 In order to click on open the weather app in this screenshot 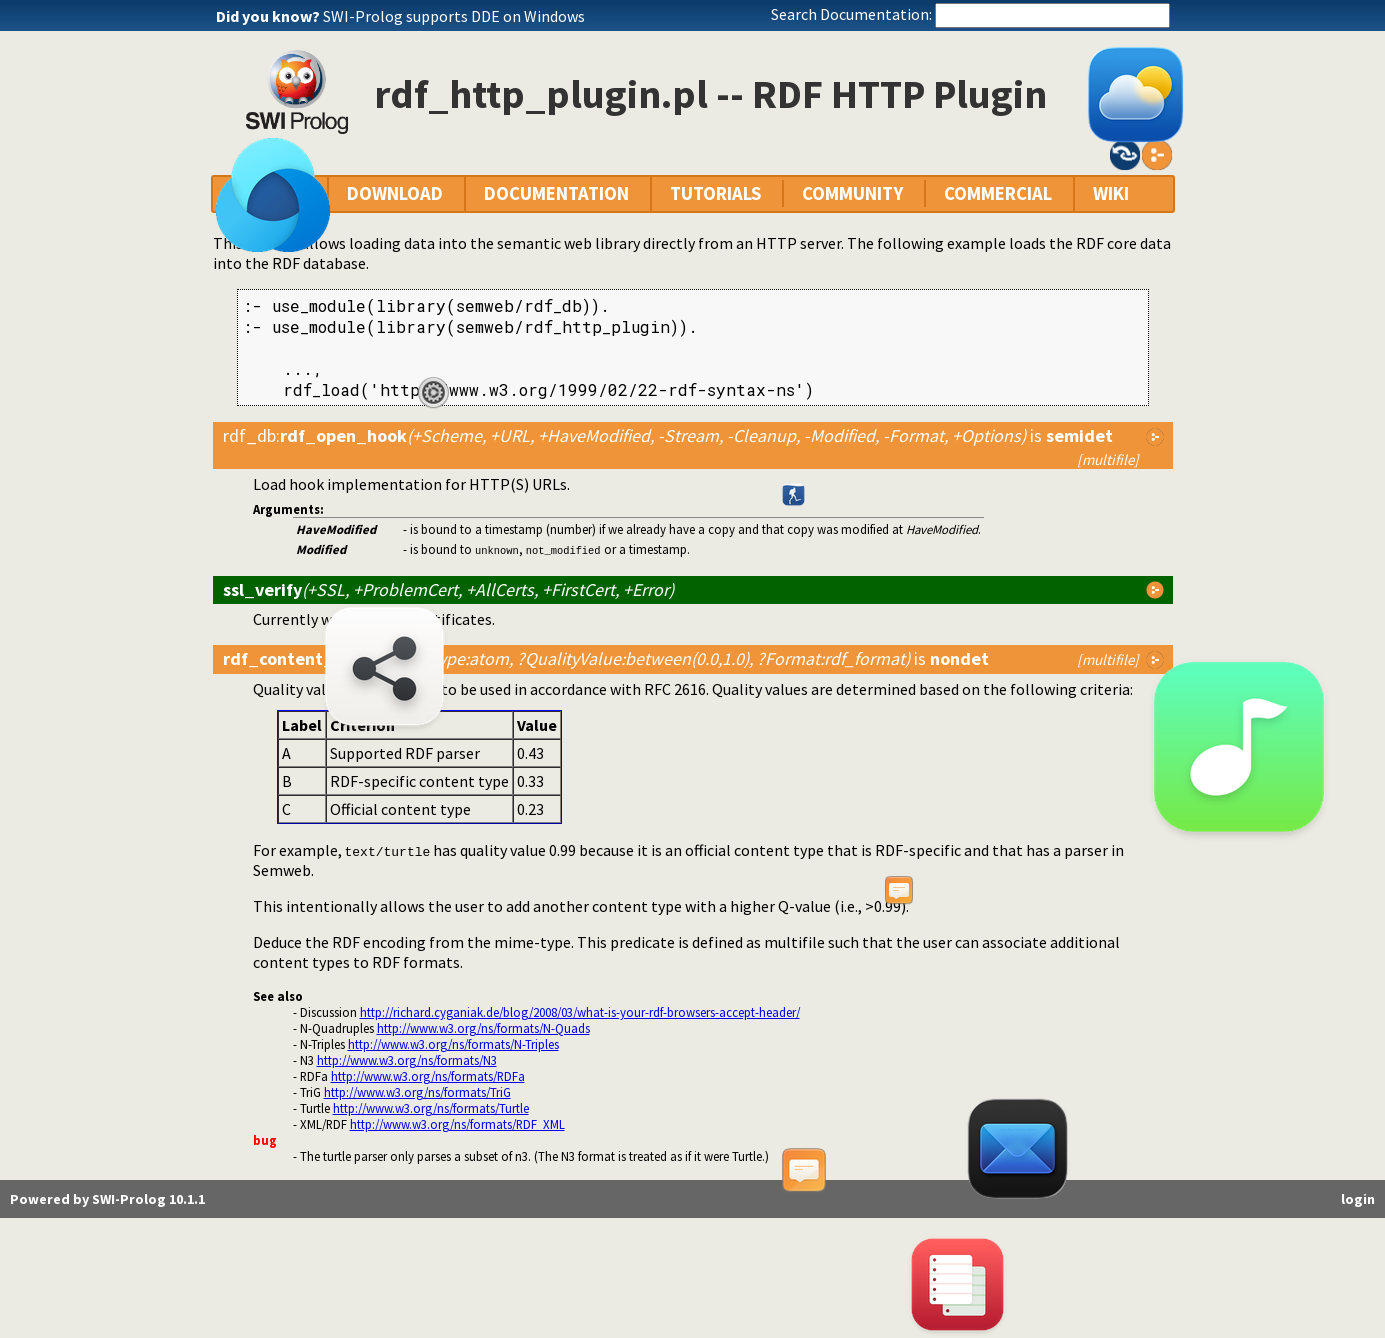, I will do `click(1135, 94)`.